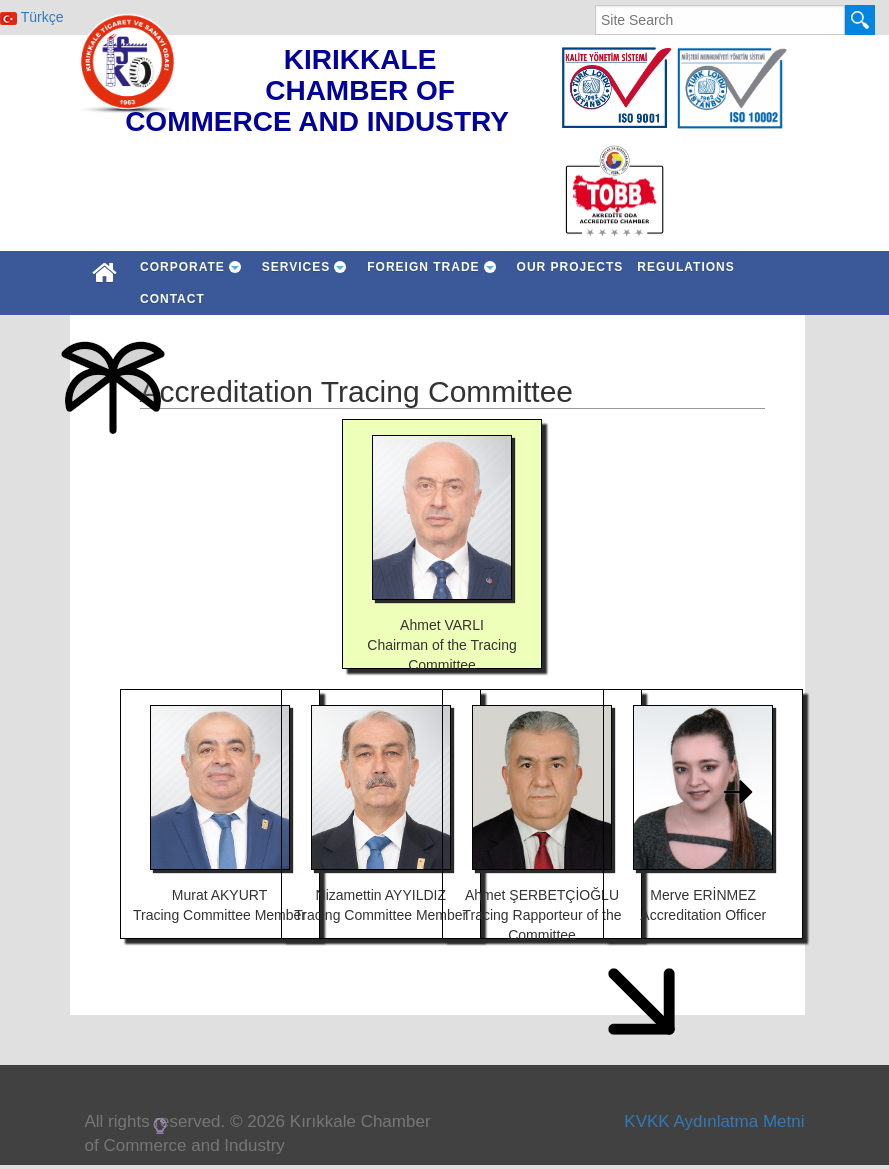 This screenshot has height=1169, width=889. What do you see at coordinates (738, 792) in the screenshot?
I see `navigate to the next item or screen` at bounding box center [738, 792].